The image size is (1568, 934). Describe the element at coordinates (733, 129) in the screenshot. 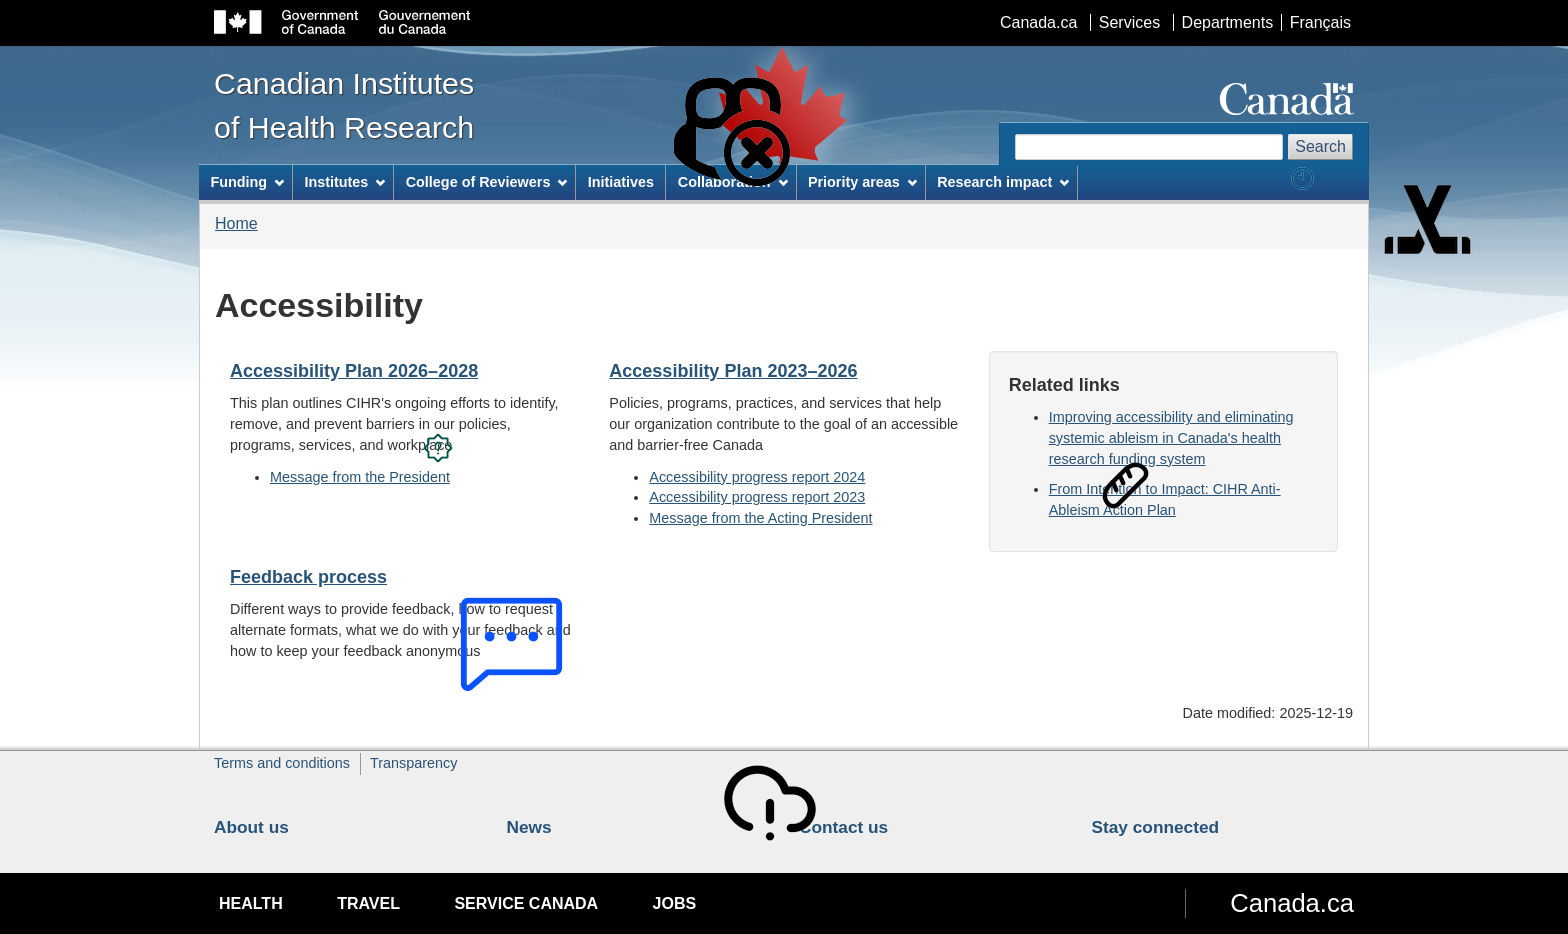

I see `github copilot is disconnected or unavailable` at that location.